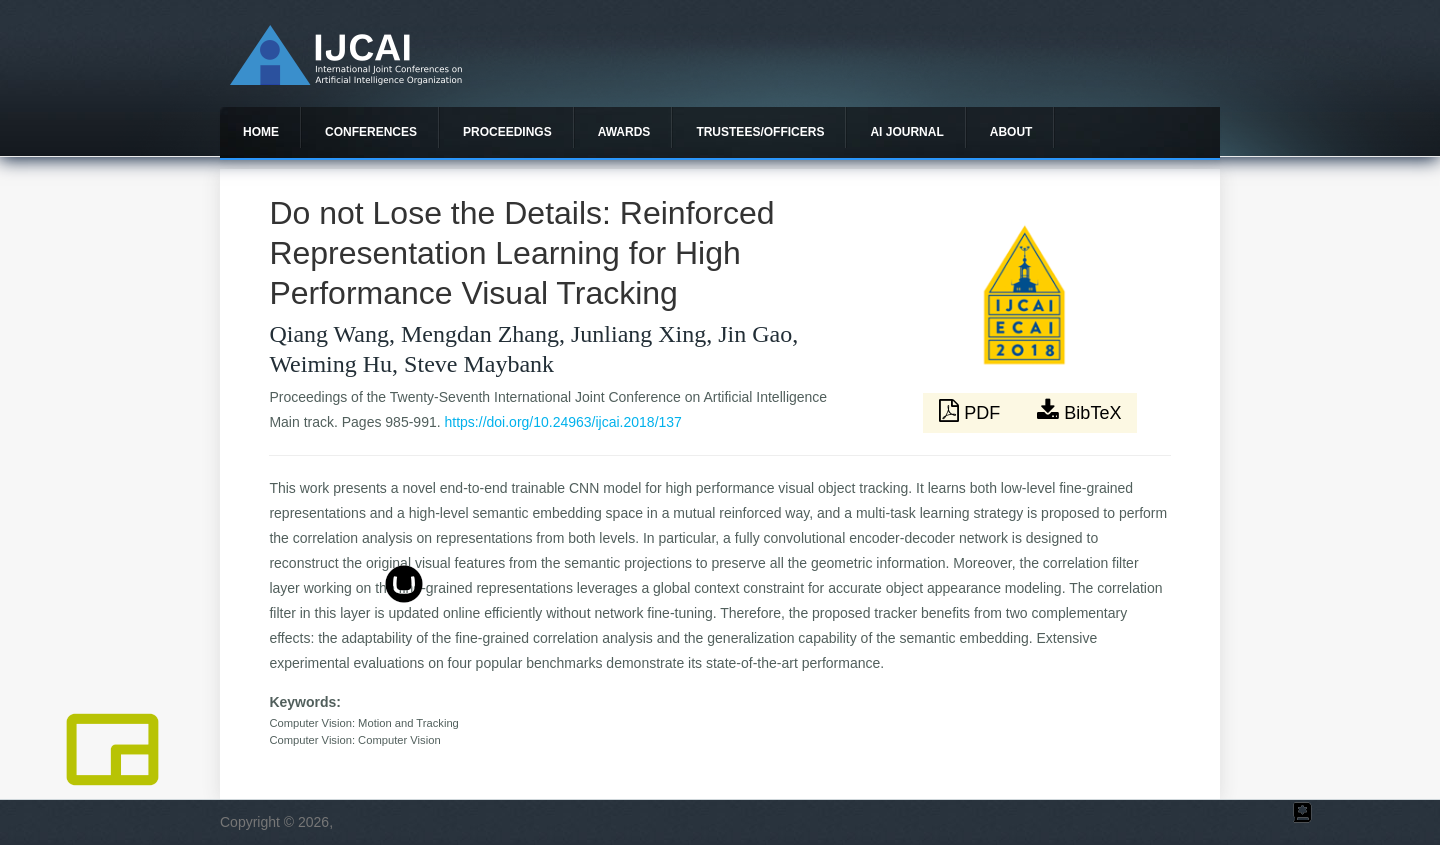 The height and width of the screenshot is (845, 1440). I want to click on access Jewish religious texts, so click(1302, 812).